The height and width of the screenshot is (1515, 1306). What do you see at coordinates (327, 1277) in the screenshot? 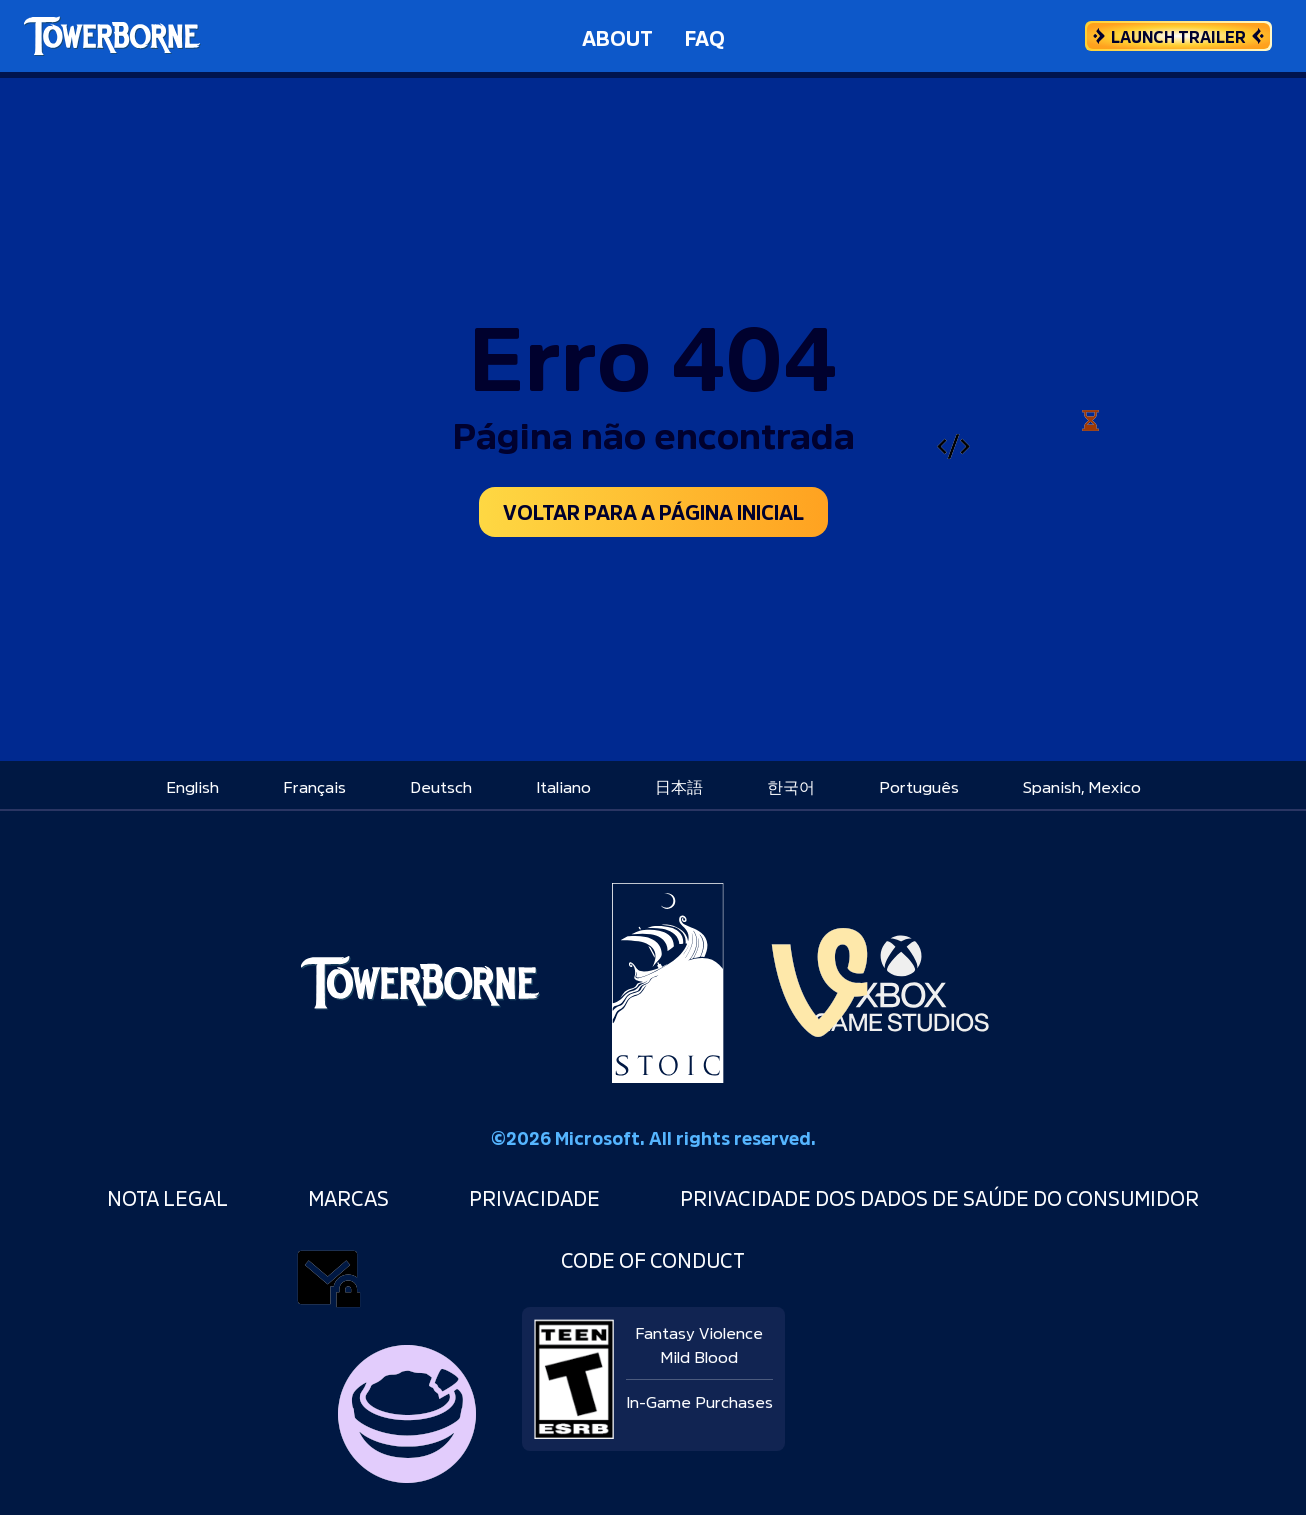
I see `secure or encrypted email` at bounding box center [327, 1277].